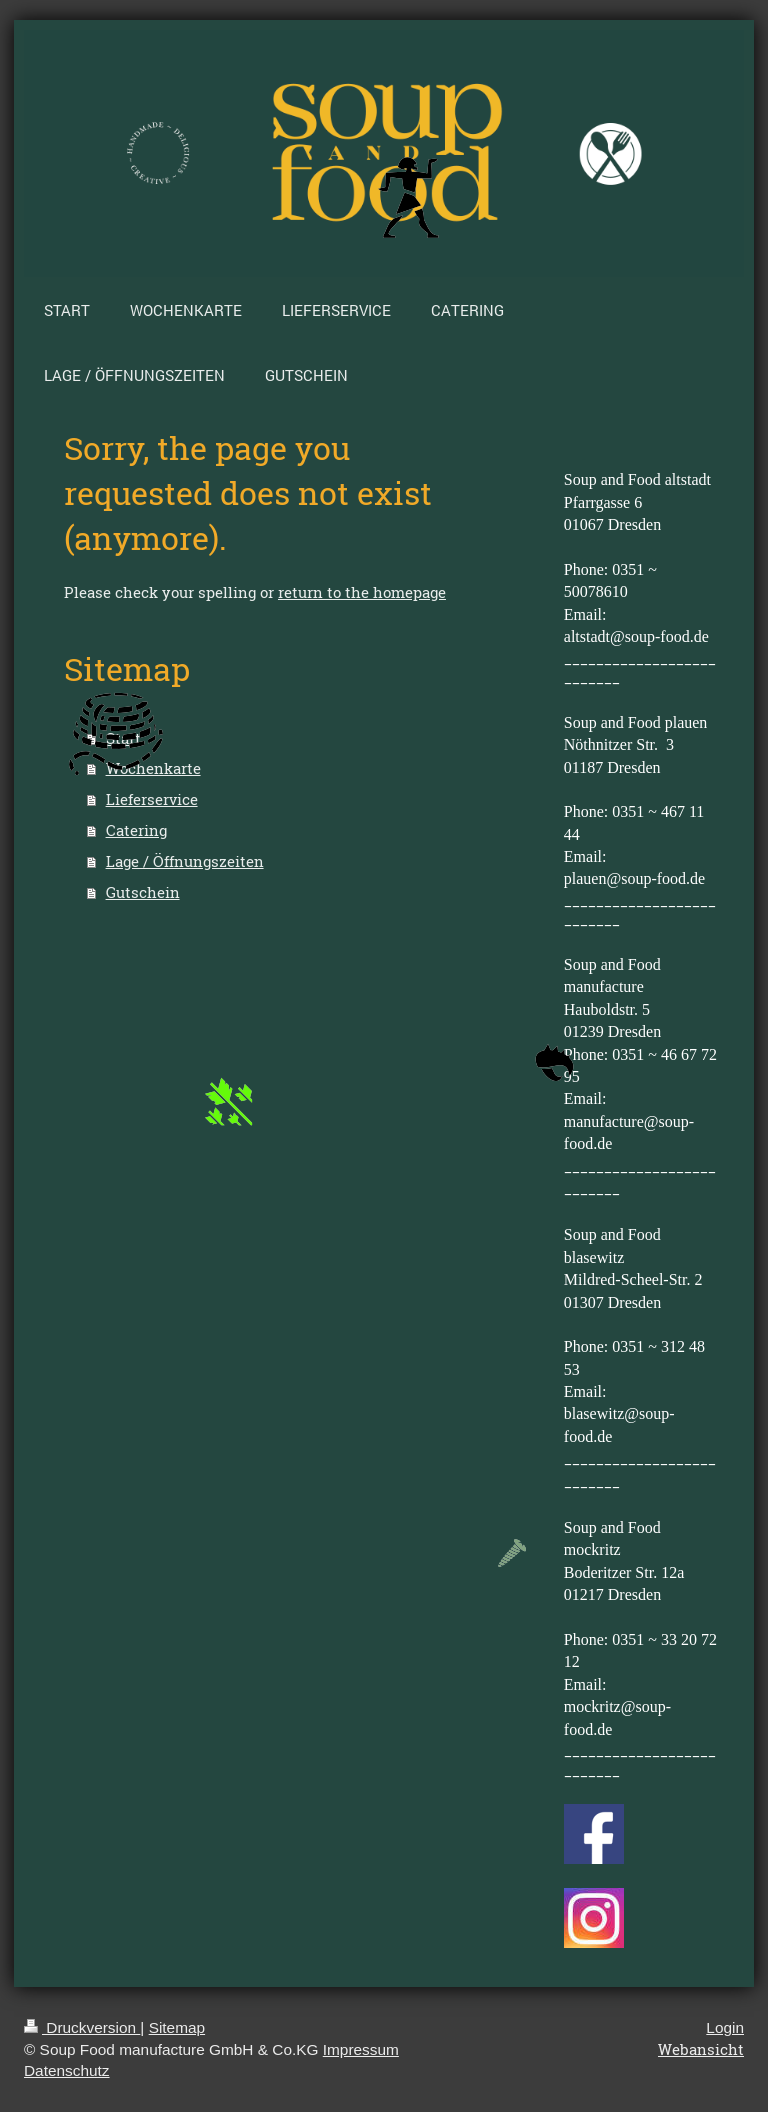 The height and width of the screenshot is (2112, 768). Describe the element at coordinates (408, 197) in the screenshot. I see `select egyptian or ancient egypt theme` at that location.